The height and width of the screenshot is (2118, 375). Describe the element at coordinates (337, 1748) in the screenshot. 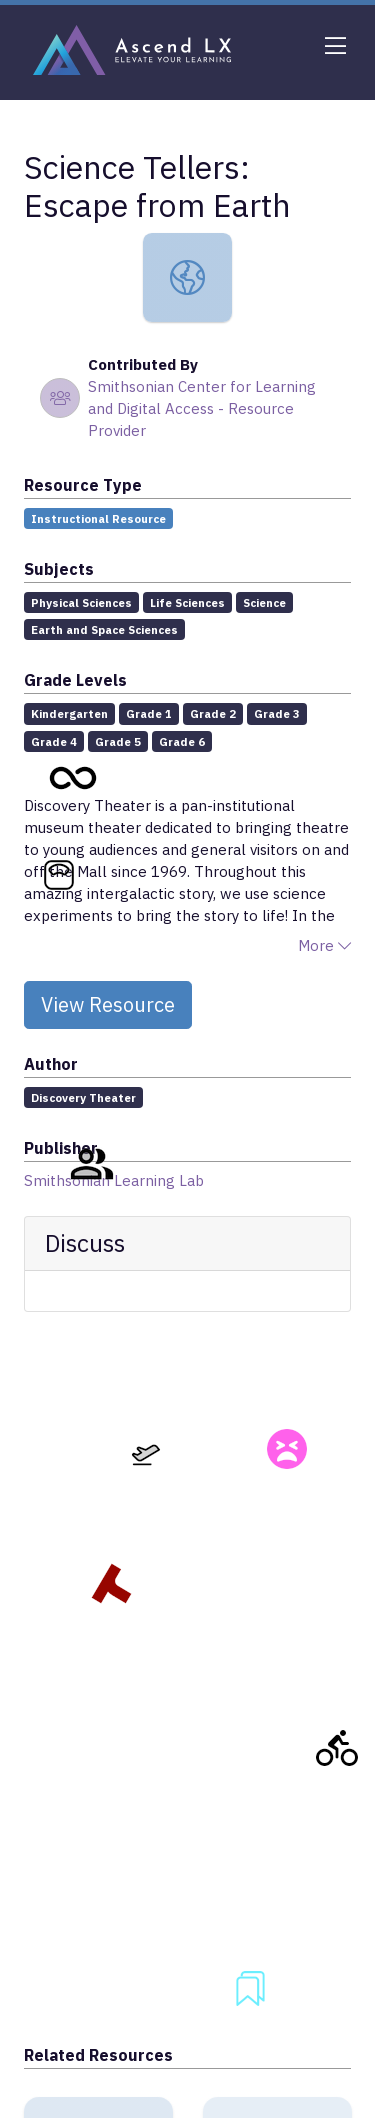

I see `access bike-sharing or cycling options` at that location.